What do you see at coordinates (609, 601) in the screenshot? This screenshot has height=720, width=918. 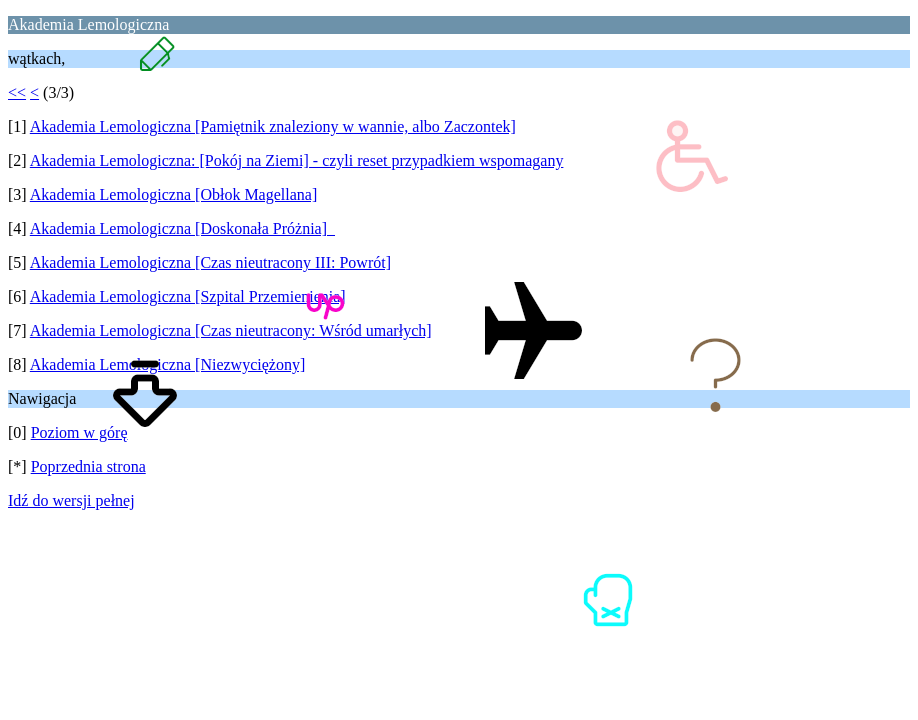 I see `access boxing or martial arts content` at bounding box center [609, 601].